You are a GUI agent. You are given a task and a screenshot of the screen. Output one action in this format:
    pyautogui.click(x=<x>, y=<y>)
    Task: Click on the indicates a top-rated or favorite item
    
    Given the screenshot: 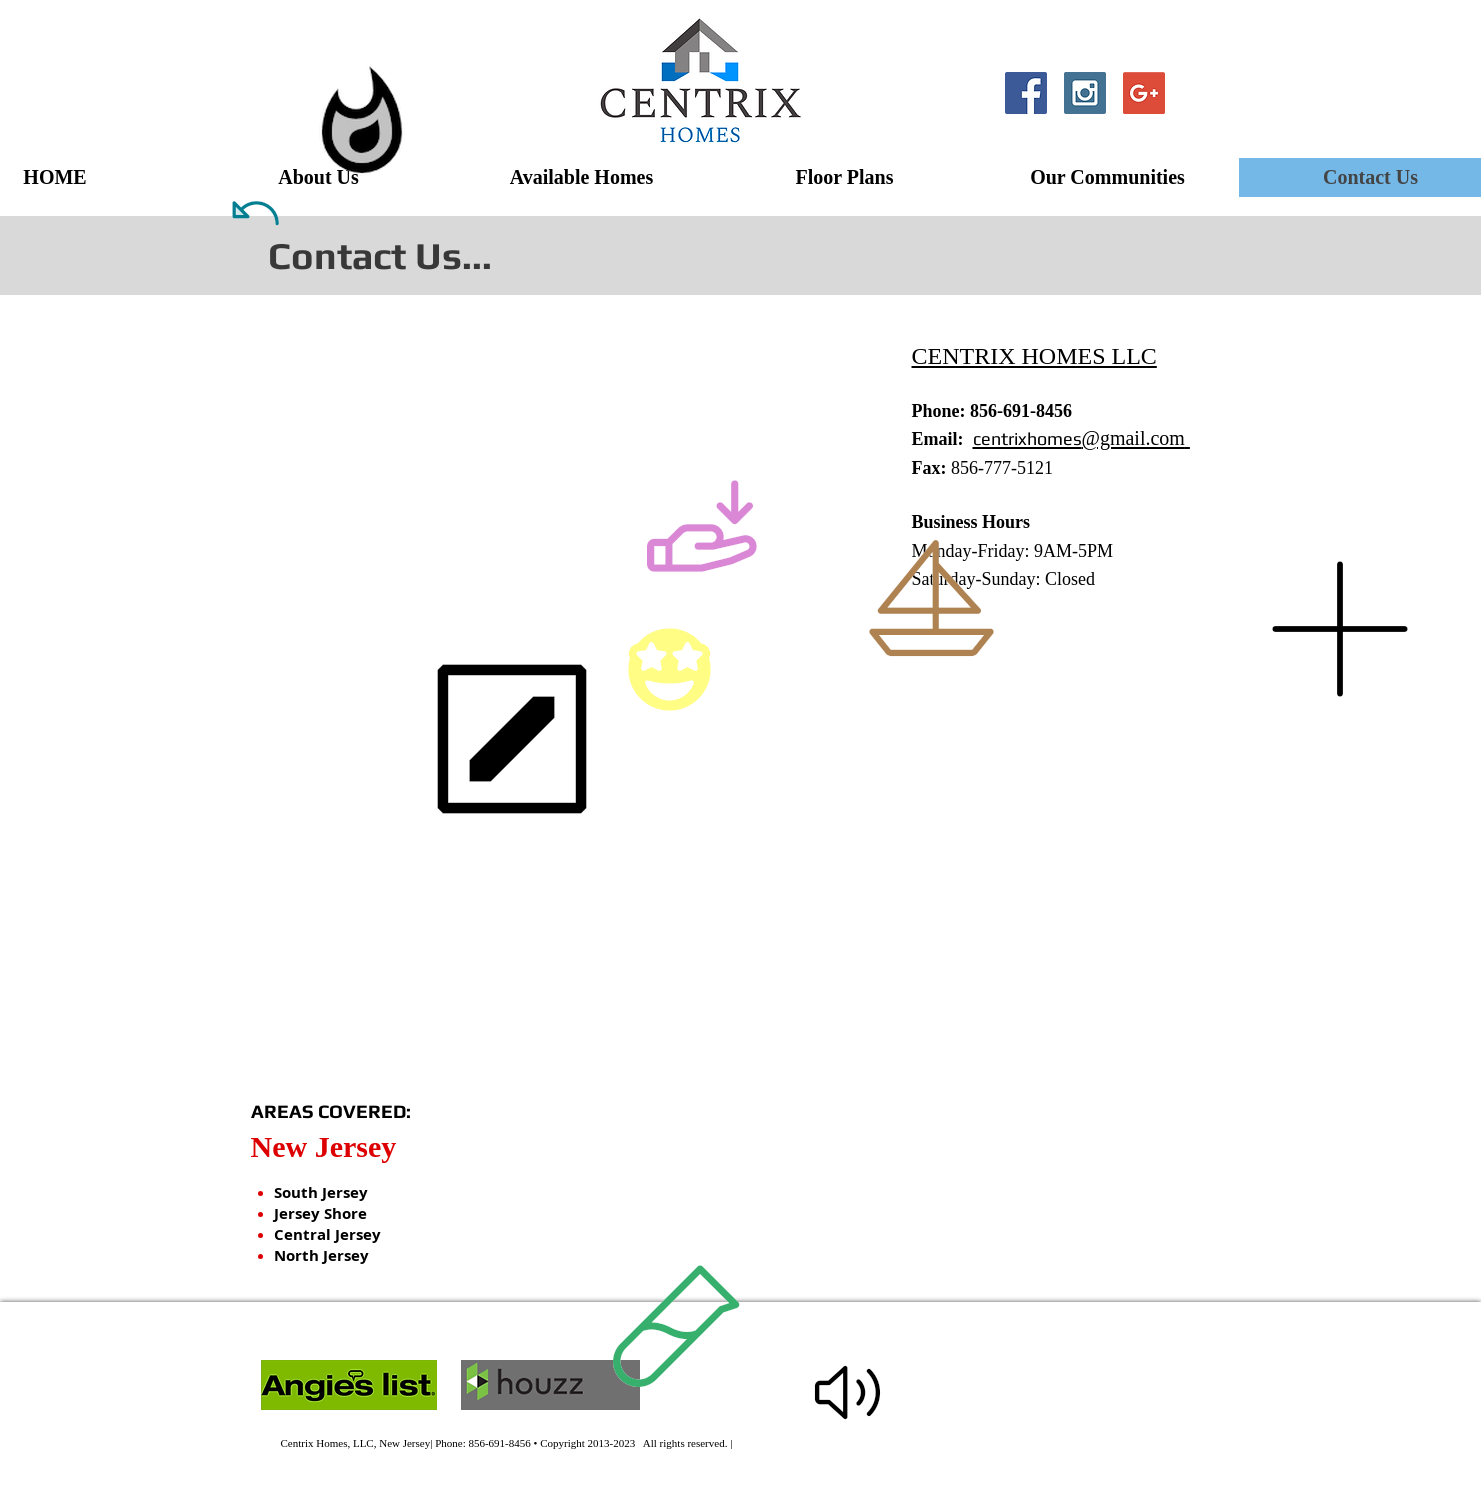 What is the action you would take?
    pyautogui.click(x=669, y=669)
    